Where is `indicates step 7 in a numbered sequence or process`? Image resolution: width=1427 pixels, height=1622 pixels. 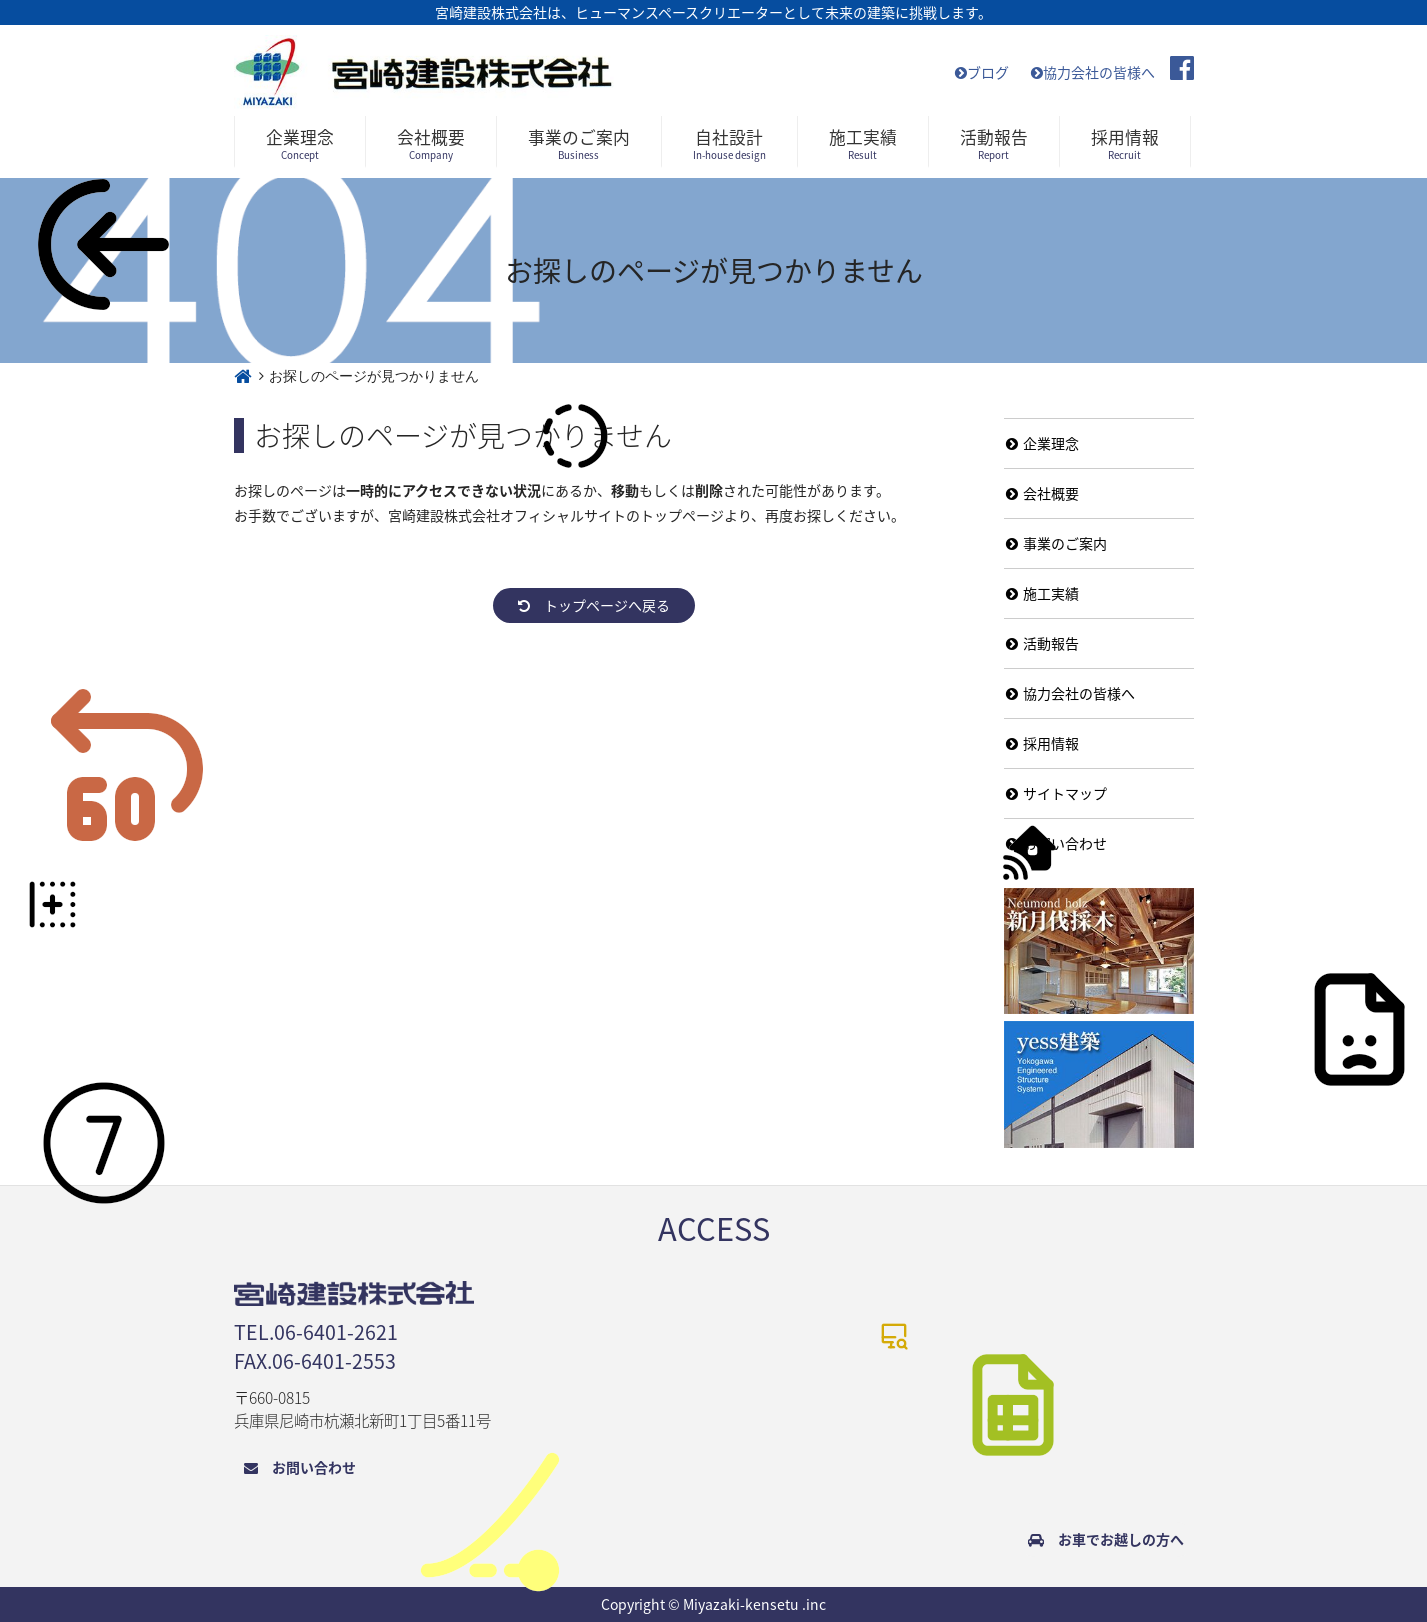
indicates step 7 in a numbered sequence or process is located at coordinates (104, 1143).